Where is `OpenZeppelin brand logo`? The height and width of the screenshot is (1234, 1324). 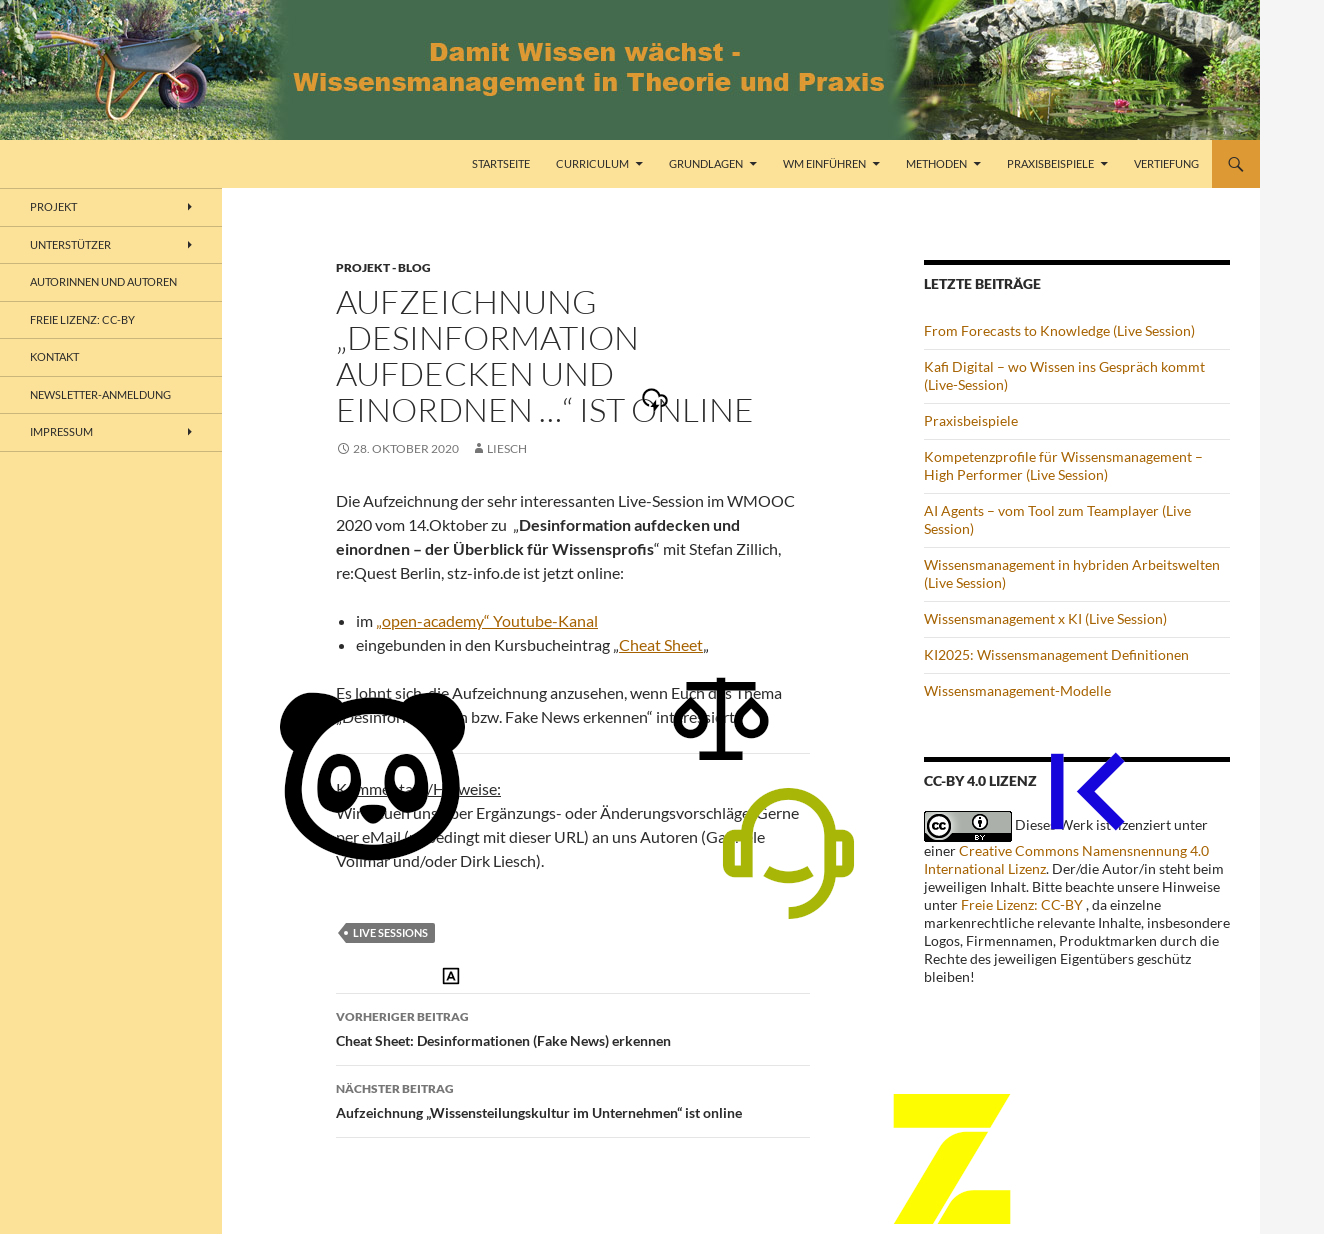
OpenZeppelin brand logo is located at coordinates (952, 1159).